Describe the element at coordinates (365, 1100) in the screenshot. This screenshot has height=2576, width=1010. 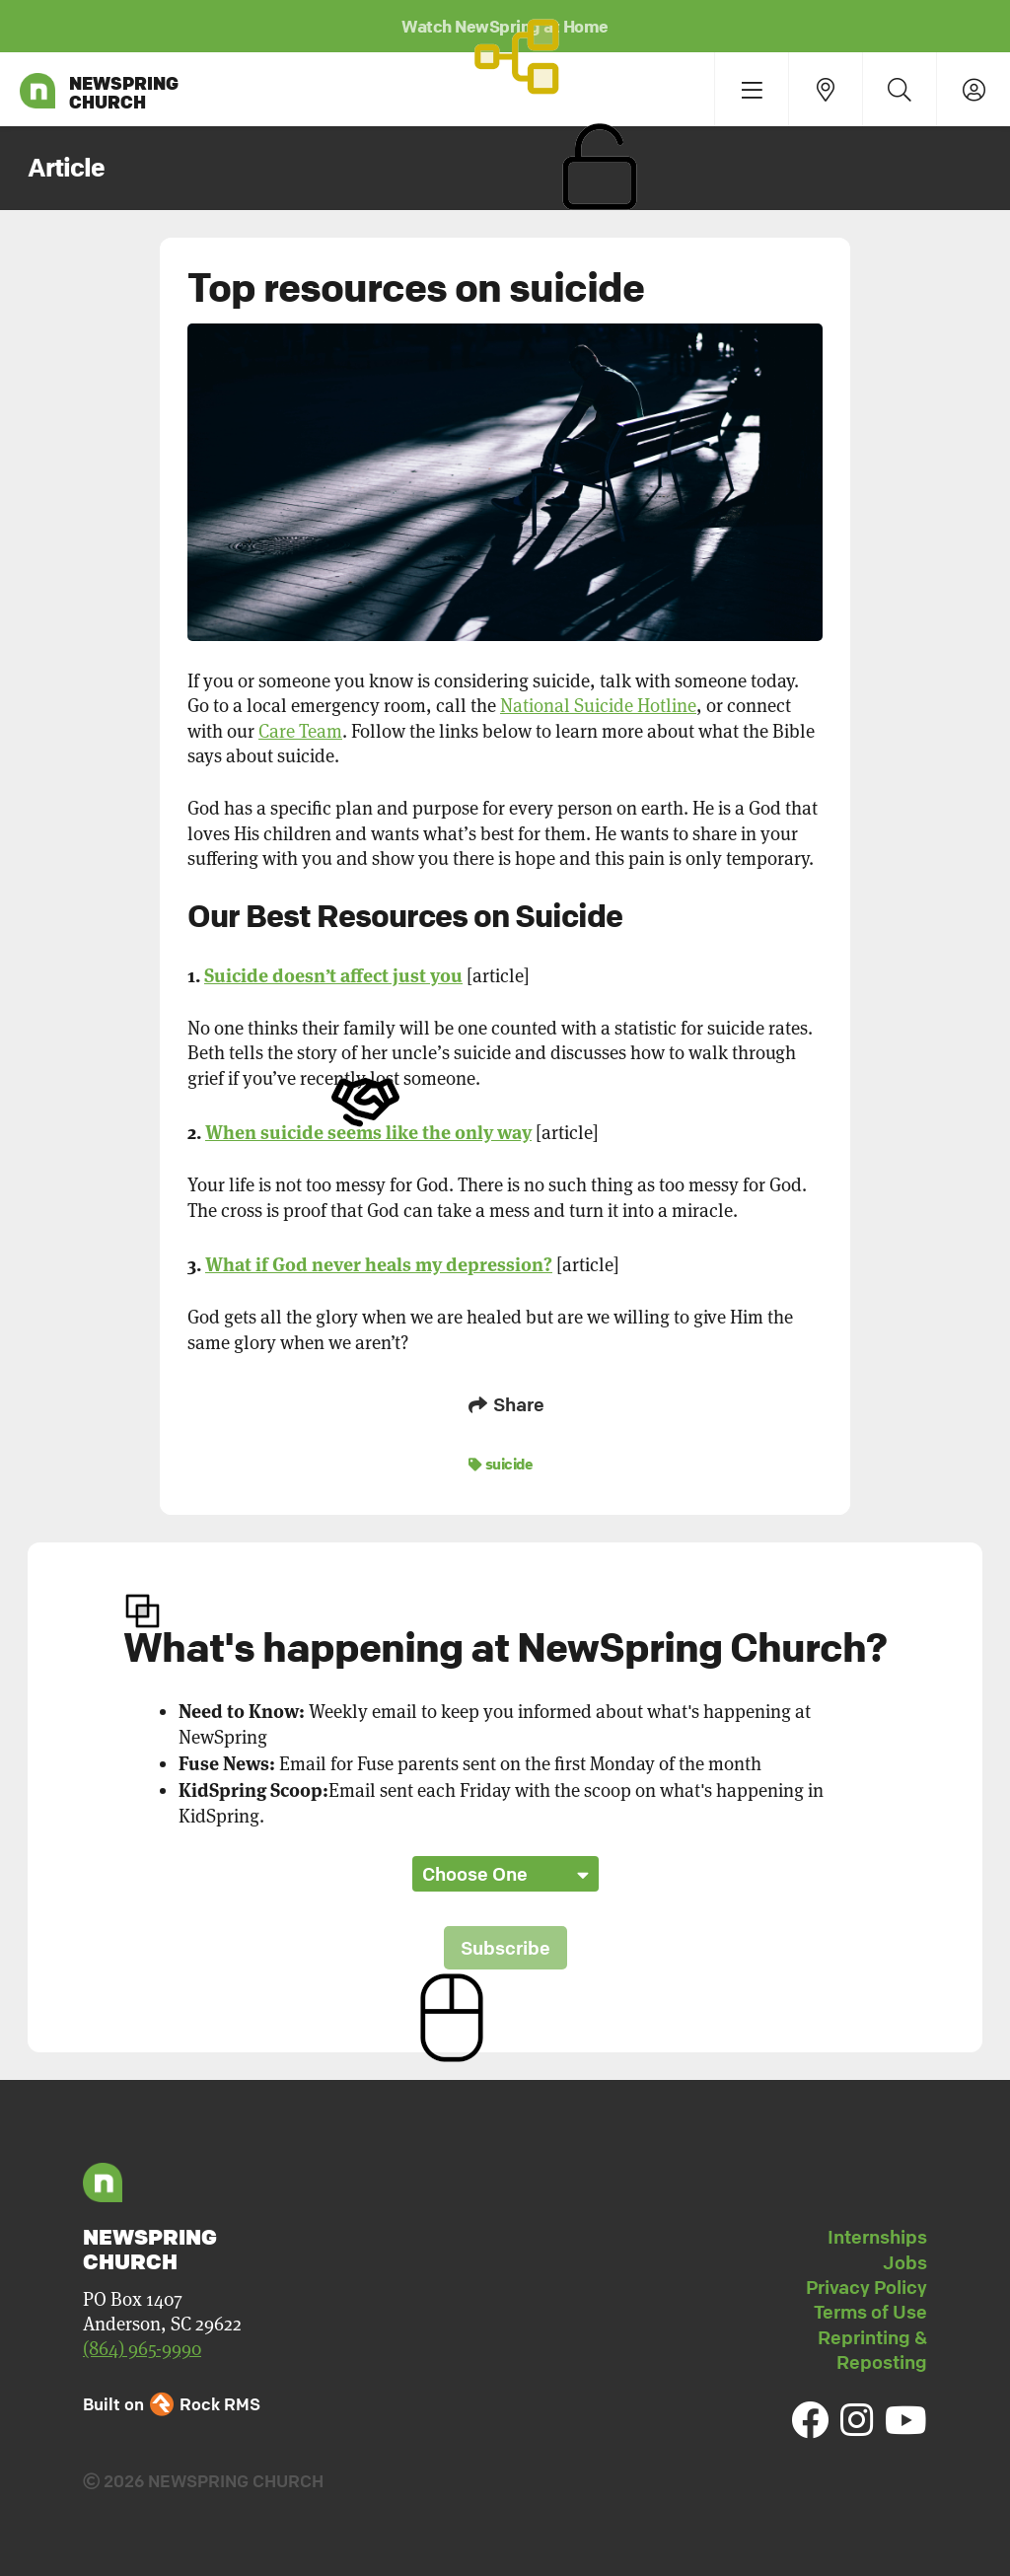
I see `indicates a partnership or collaboration` at that location.